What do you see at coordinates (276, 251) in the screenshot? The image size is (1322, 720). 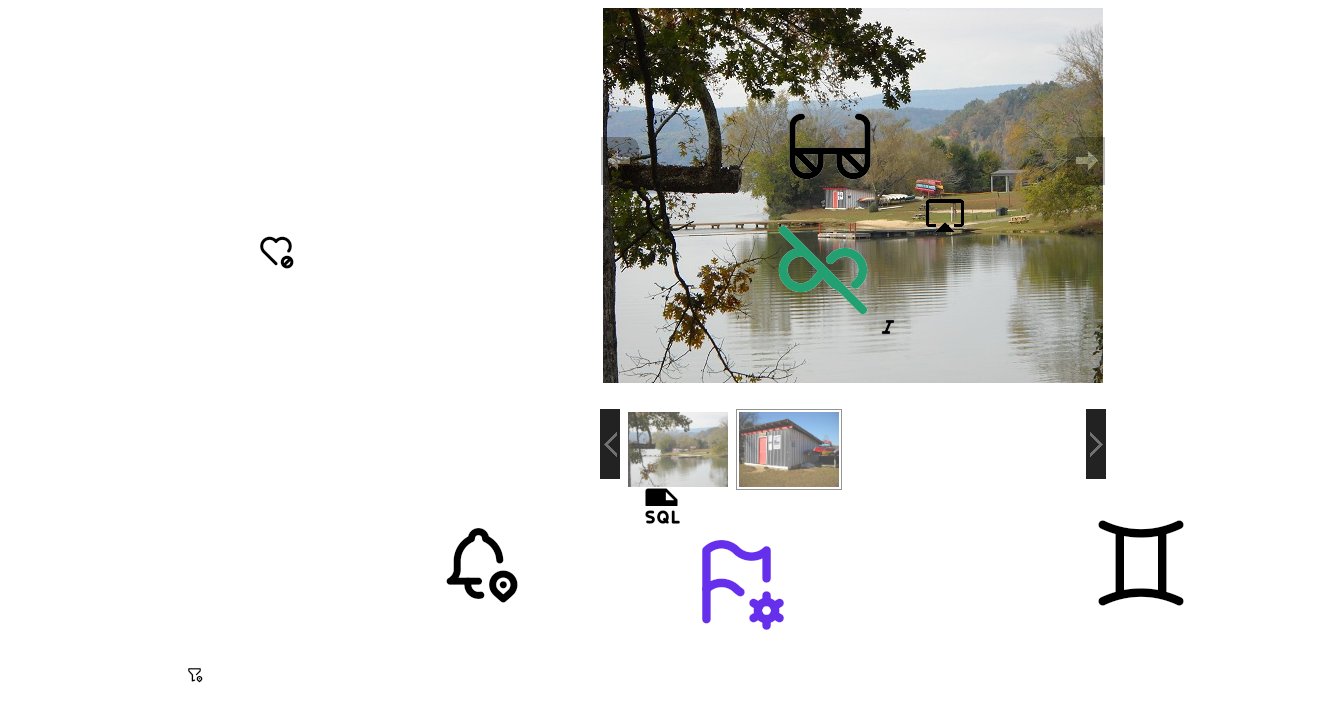 I see `remove from favorites` at bounding box center [276, 251].